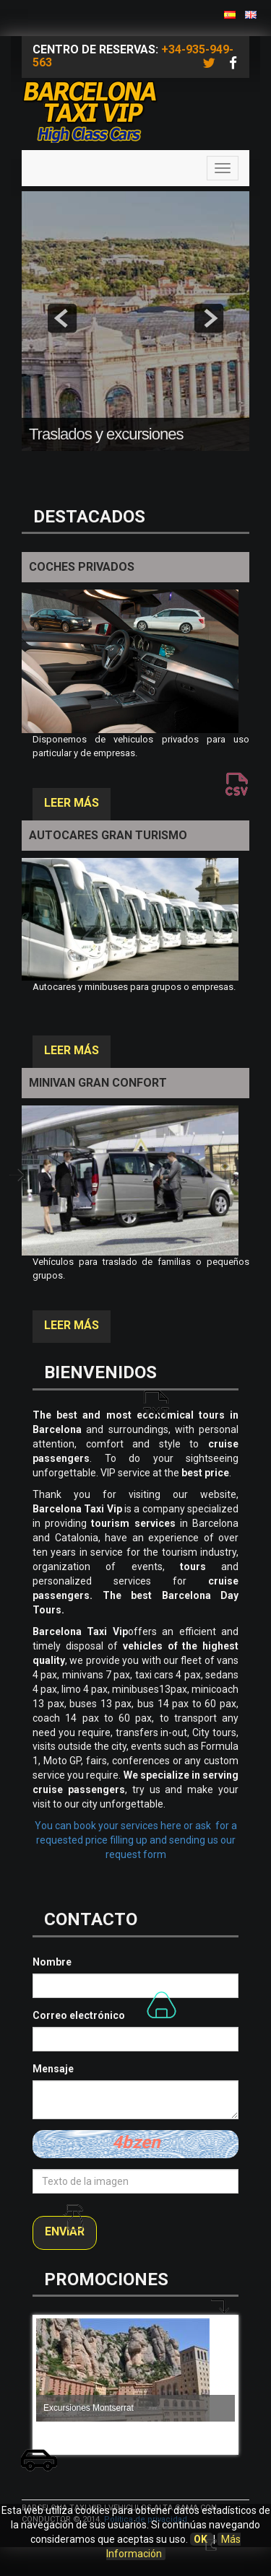 The width and height of the screenshot is (271, 2576). Describe the element at coordinates (220, 2305) in the screenshot. I see `move content right then down` at that location.